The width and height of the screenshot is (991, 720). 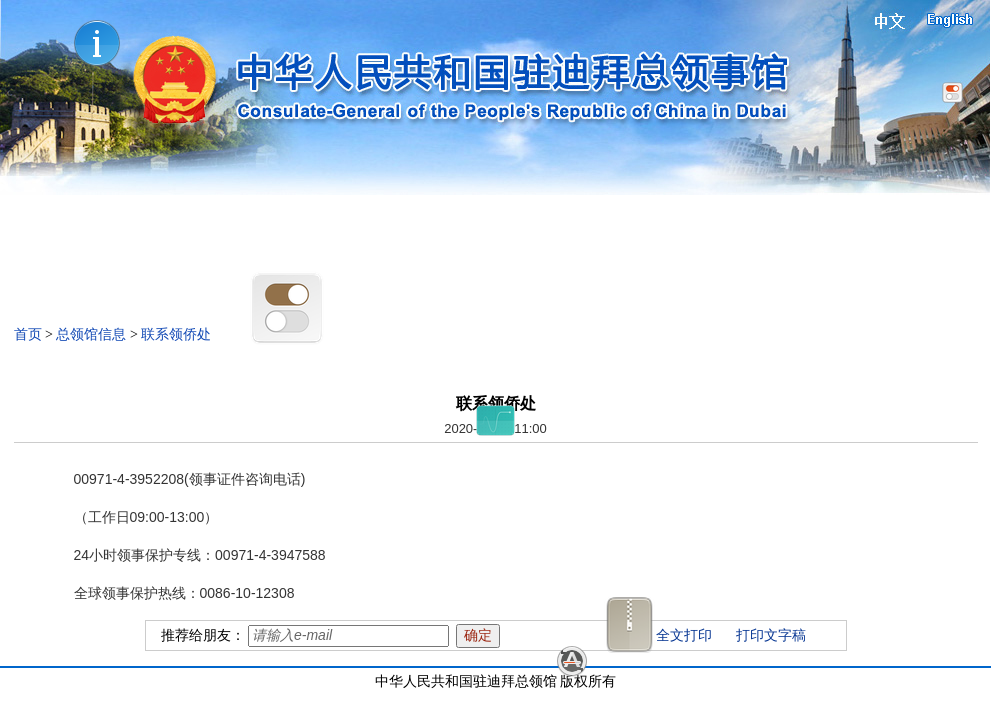 I want to click on view information or details about an application, so click(x=97, y=43).